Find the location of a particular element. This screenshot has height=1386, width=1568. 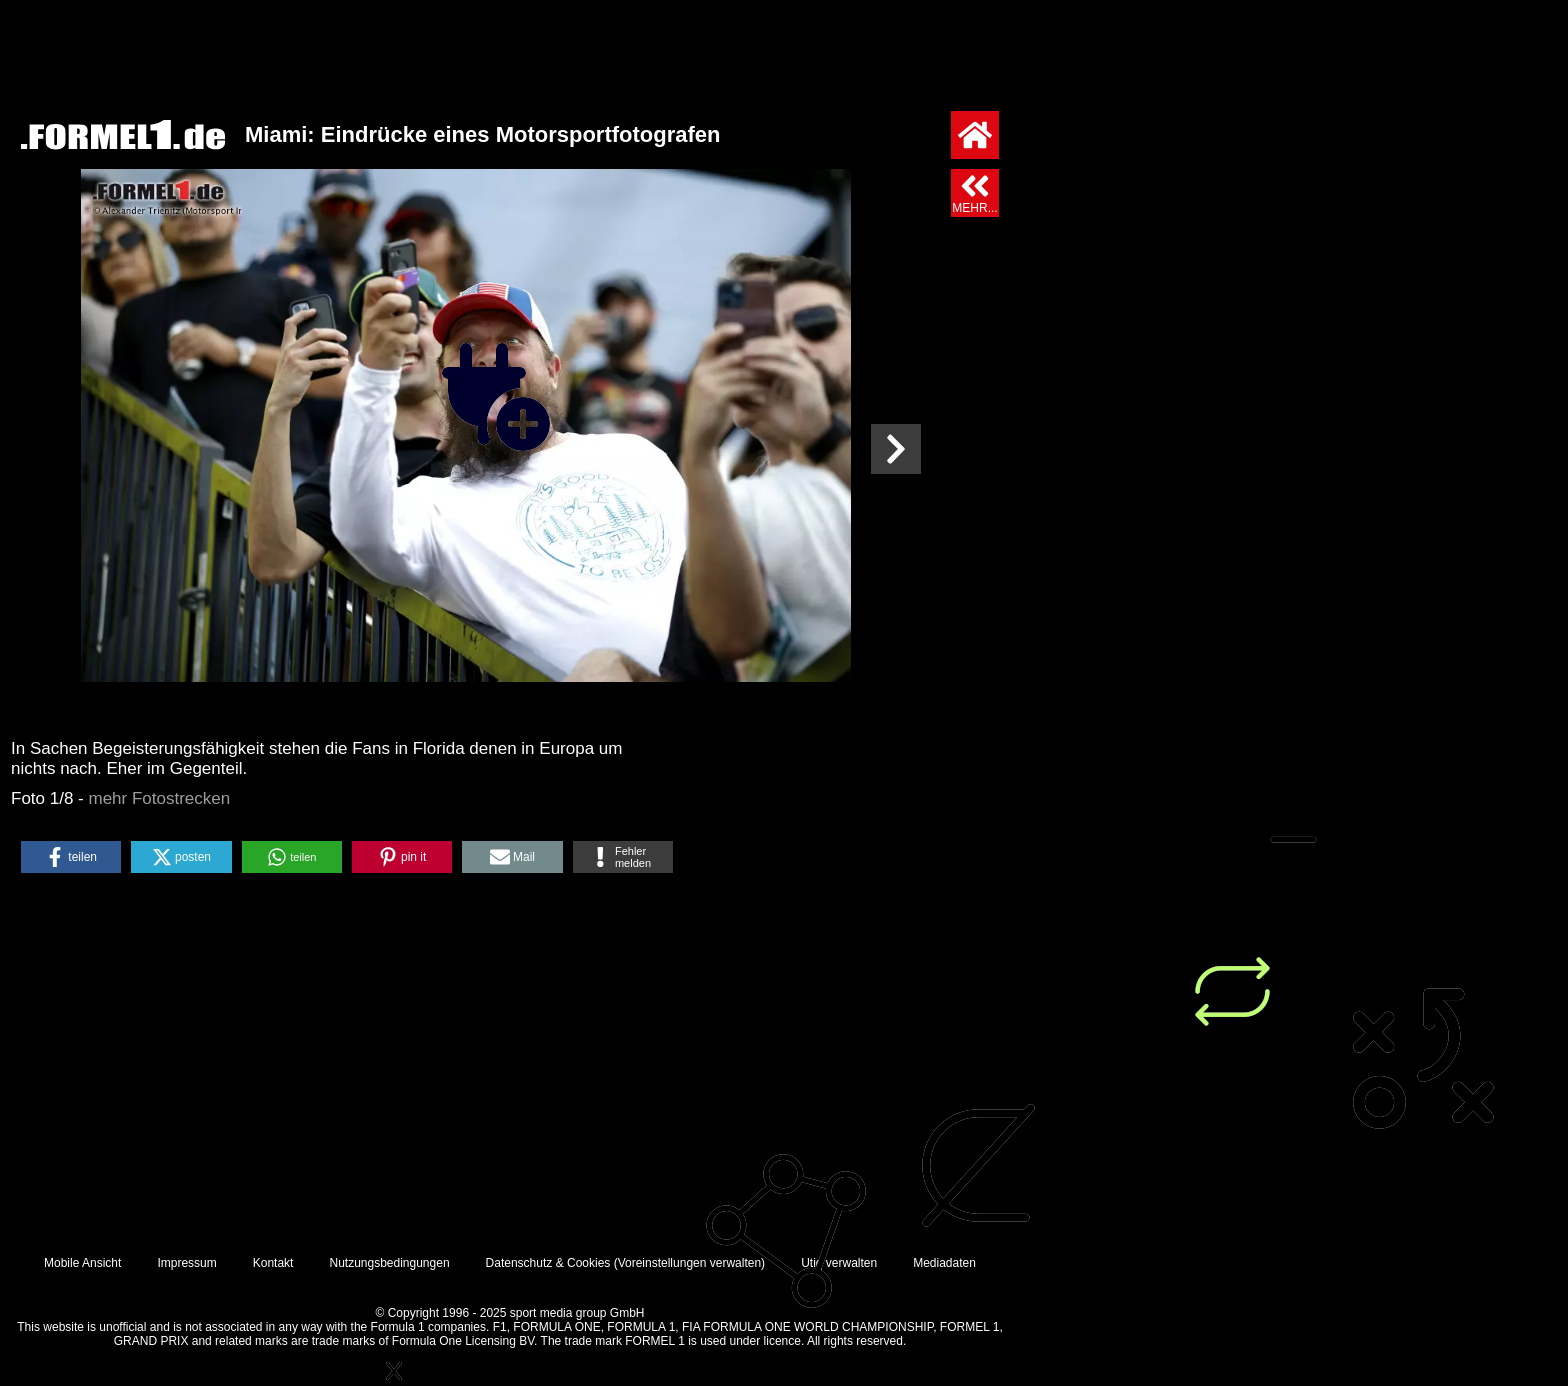

close or dismiss a dialog is located at coordinates (394, 1371).